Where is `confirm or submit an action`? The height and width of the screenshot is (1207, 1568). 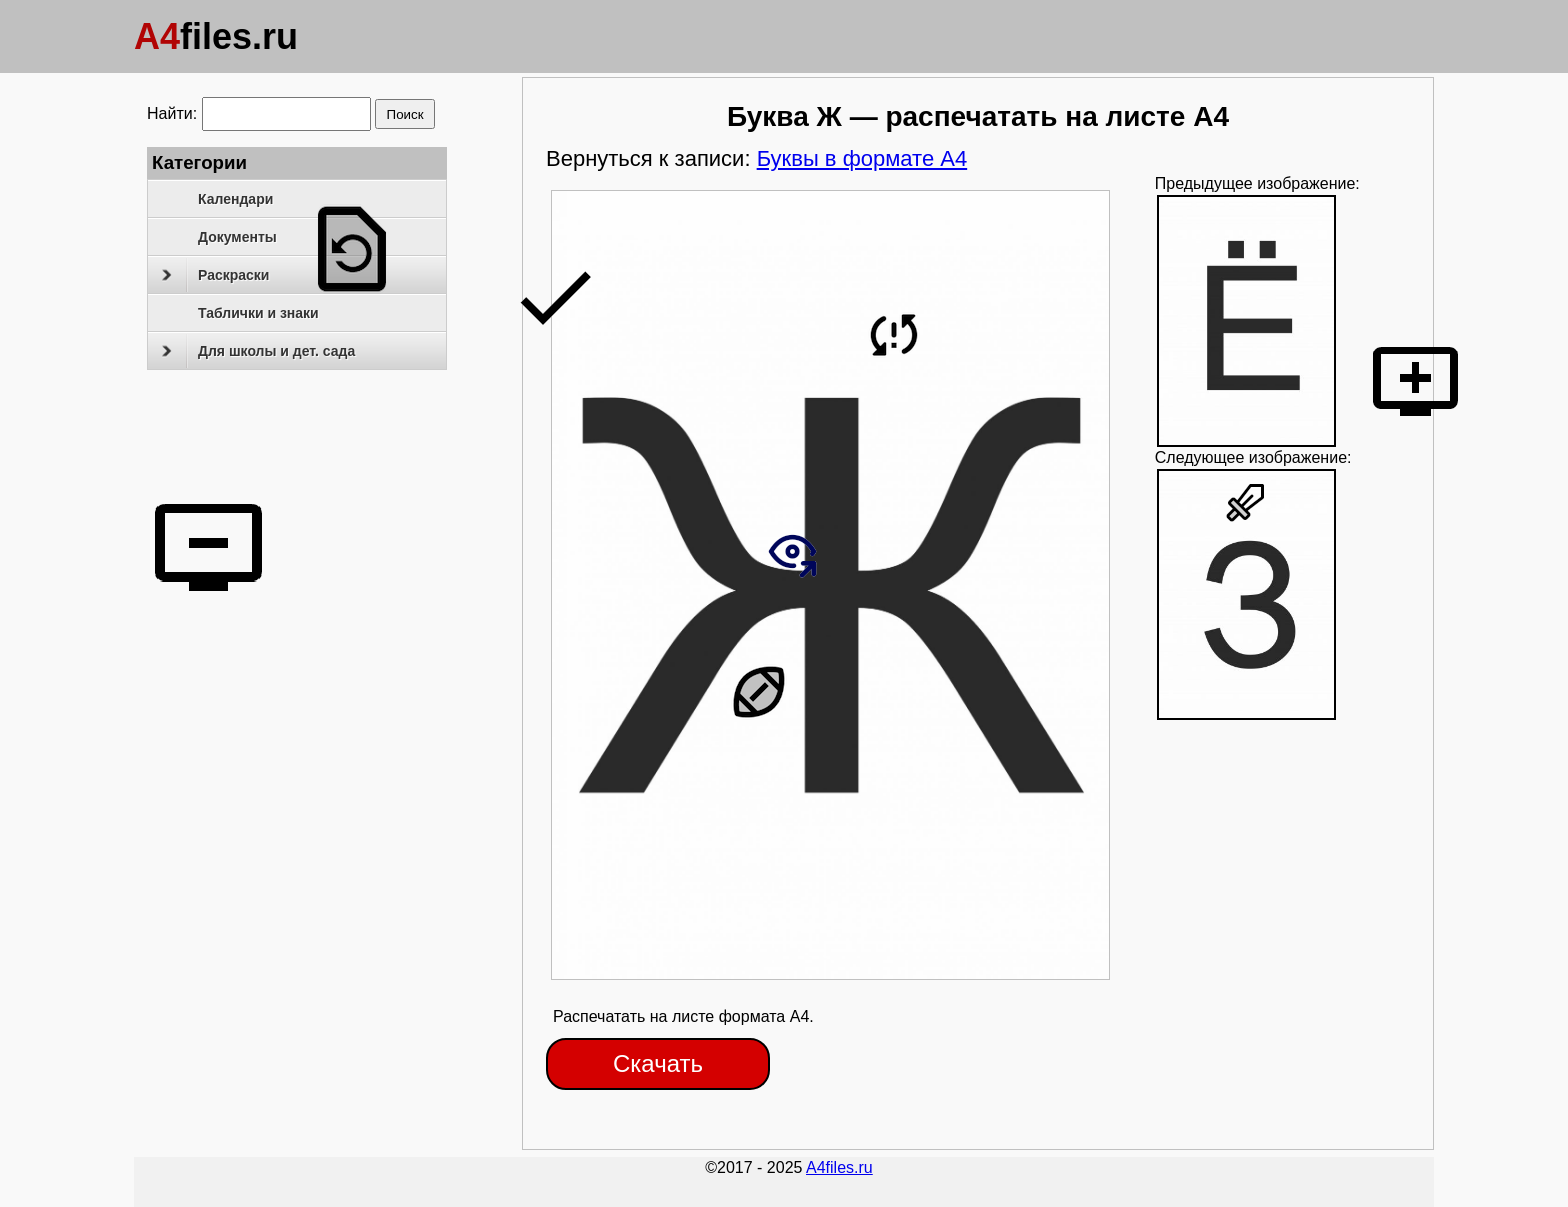
confirm or submit an action is located at coordinates (555, 297).